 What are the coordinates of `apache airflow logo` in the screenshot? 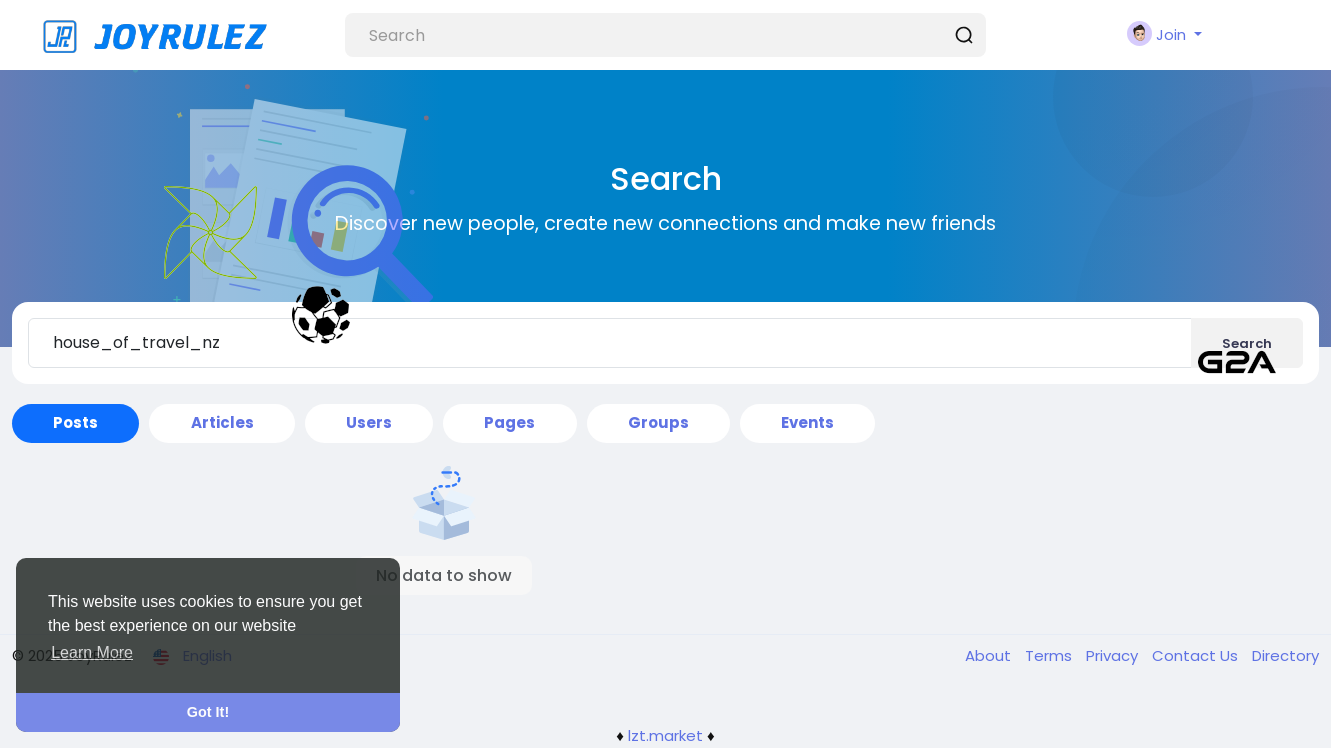 It's located at (210, 232).